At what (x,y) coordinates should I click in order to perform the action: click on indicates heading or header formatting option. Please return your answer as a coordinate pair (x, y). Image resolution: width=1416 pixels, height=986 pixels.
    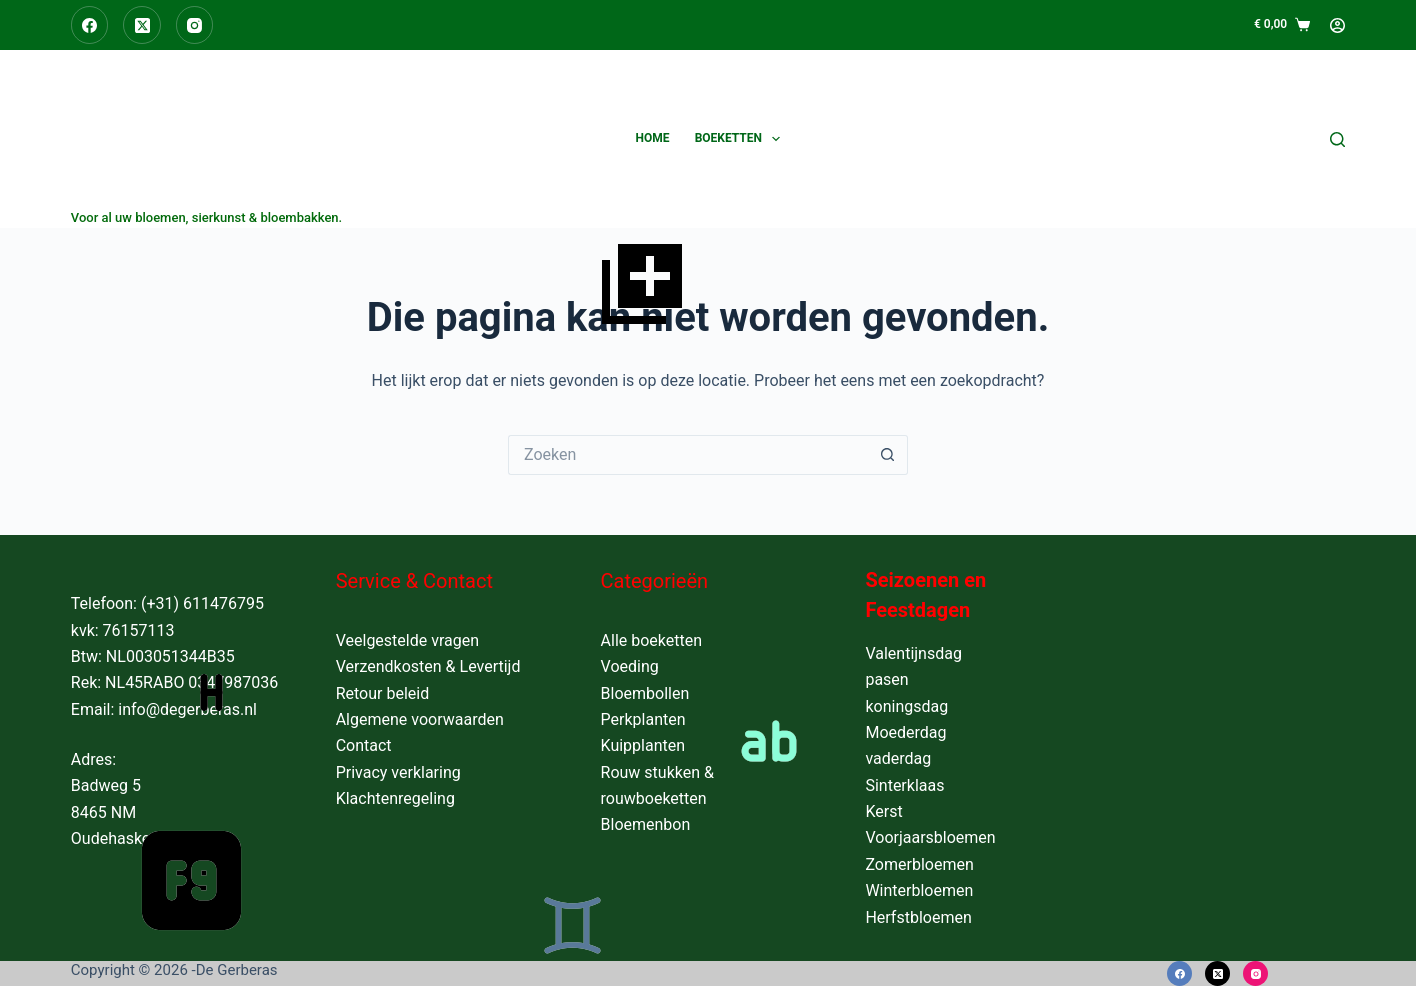
    Looking at the image, I should click on (211, 692).